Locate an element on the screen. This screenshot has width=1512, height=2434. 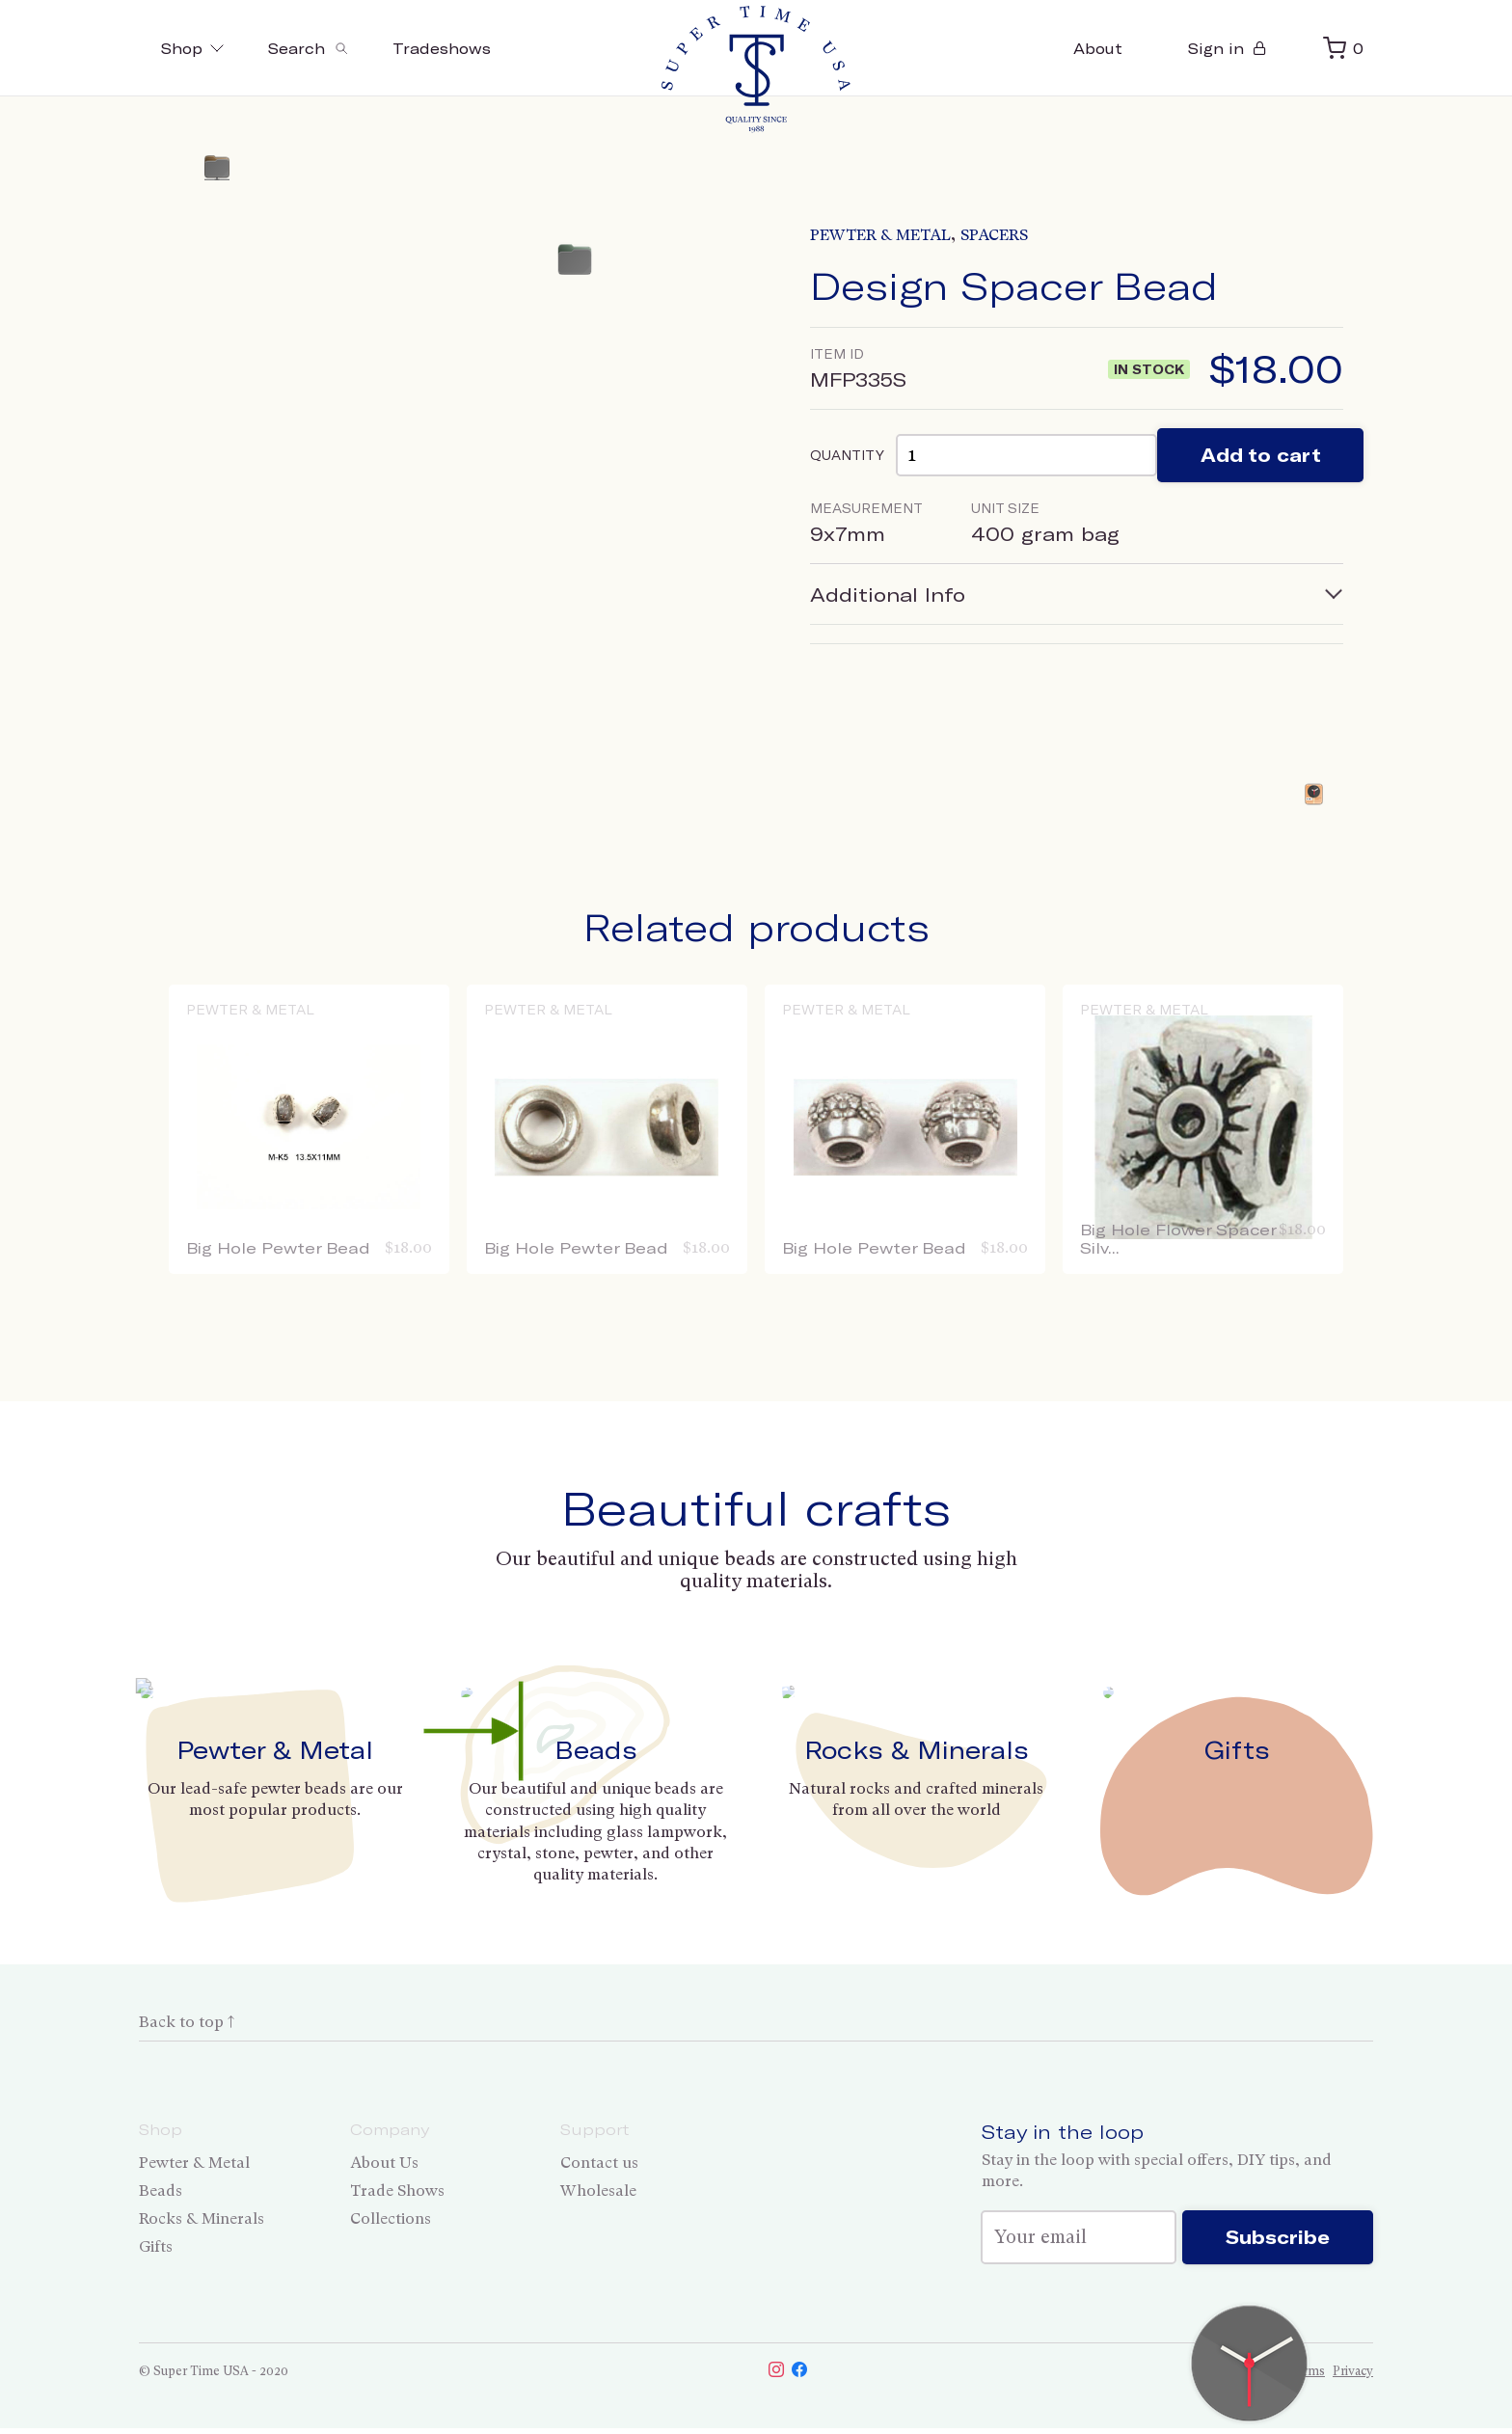
go to the last item or page is located at coordinates (473, 1731).